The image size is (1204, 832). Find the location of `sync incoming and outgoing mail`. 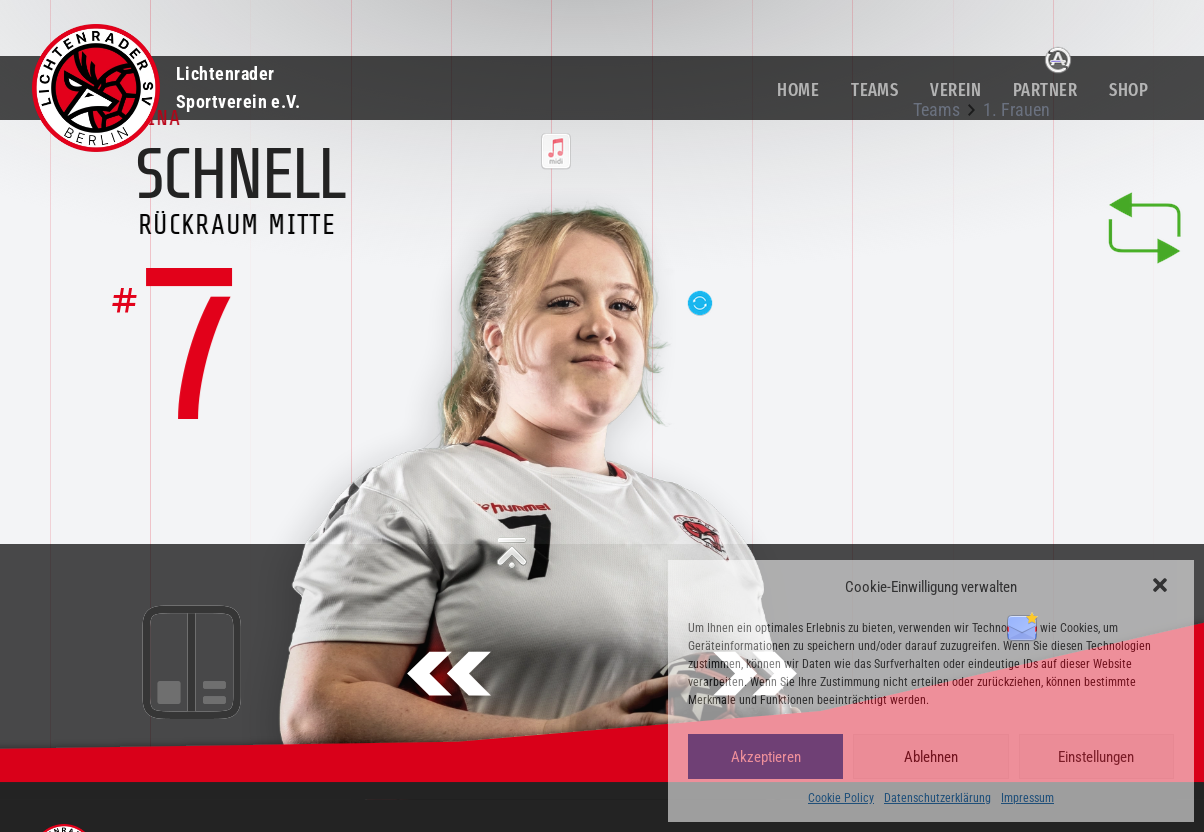

sync incoming and outgoing mail is located at coordinates (1145, 227).